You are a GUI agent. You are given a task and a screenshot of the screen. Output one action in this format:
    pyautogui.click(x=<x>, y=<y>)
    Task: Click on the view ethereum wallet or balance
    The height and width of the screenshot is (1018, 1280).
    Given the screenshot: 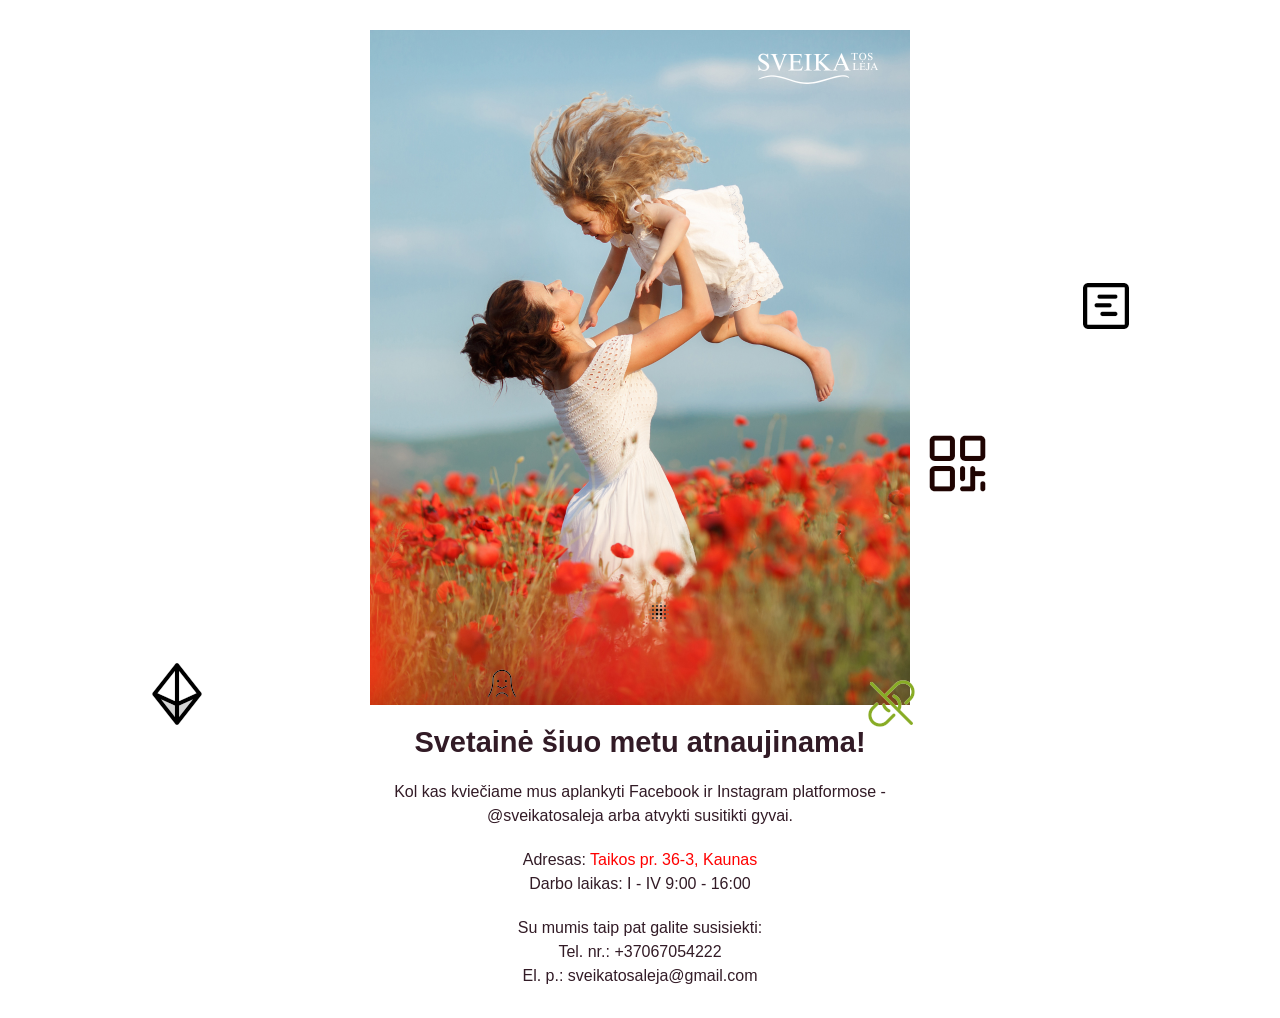 What is the action you would take?
    pyautogui.click(x=177, y=694)
    